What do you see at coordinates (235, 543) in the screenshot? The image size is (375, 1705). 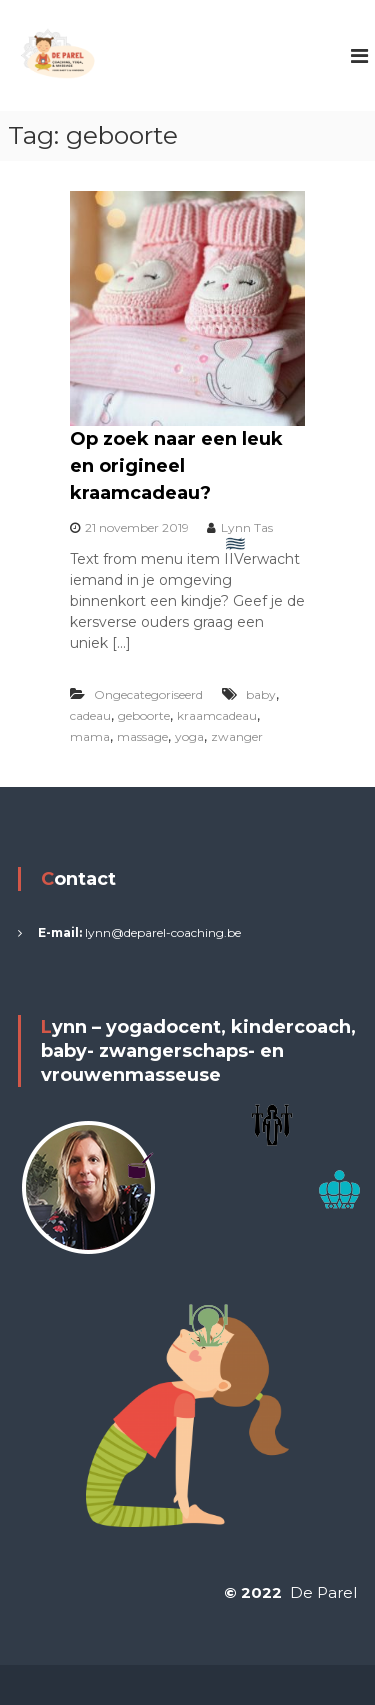 I see `indicates water or ocean-related content` at bounding box center [235, 543].